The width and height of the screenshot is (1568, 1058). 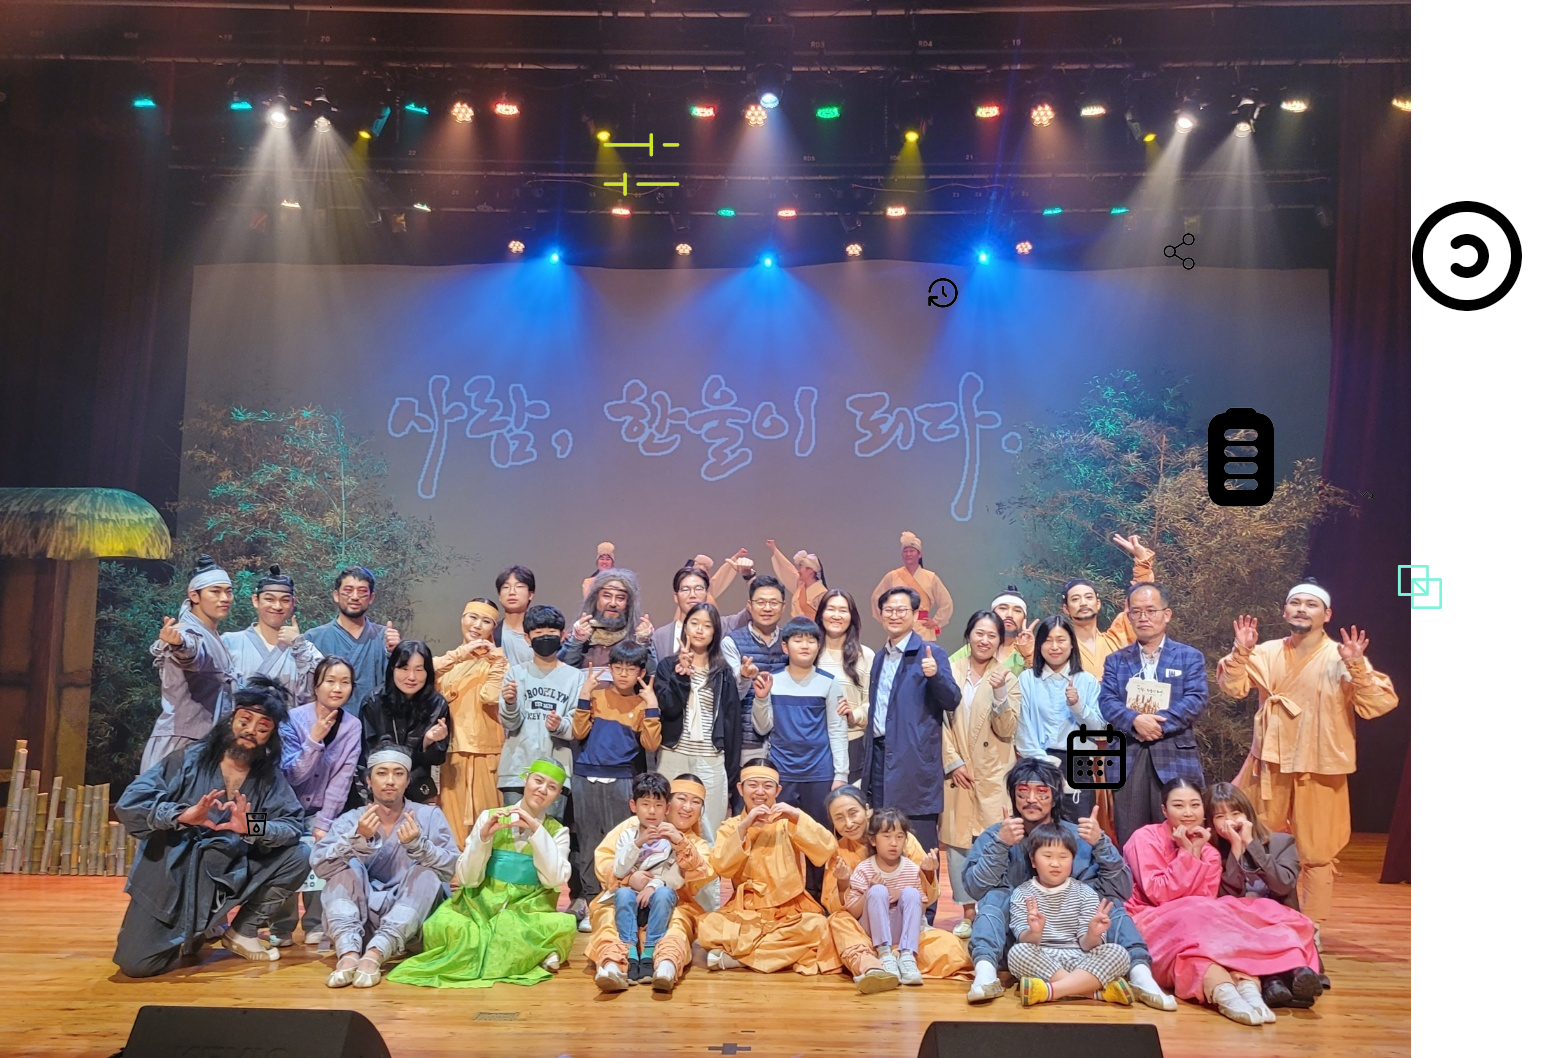 I want to click on merge or intersect selected layers, so click(x=1420, y=587).